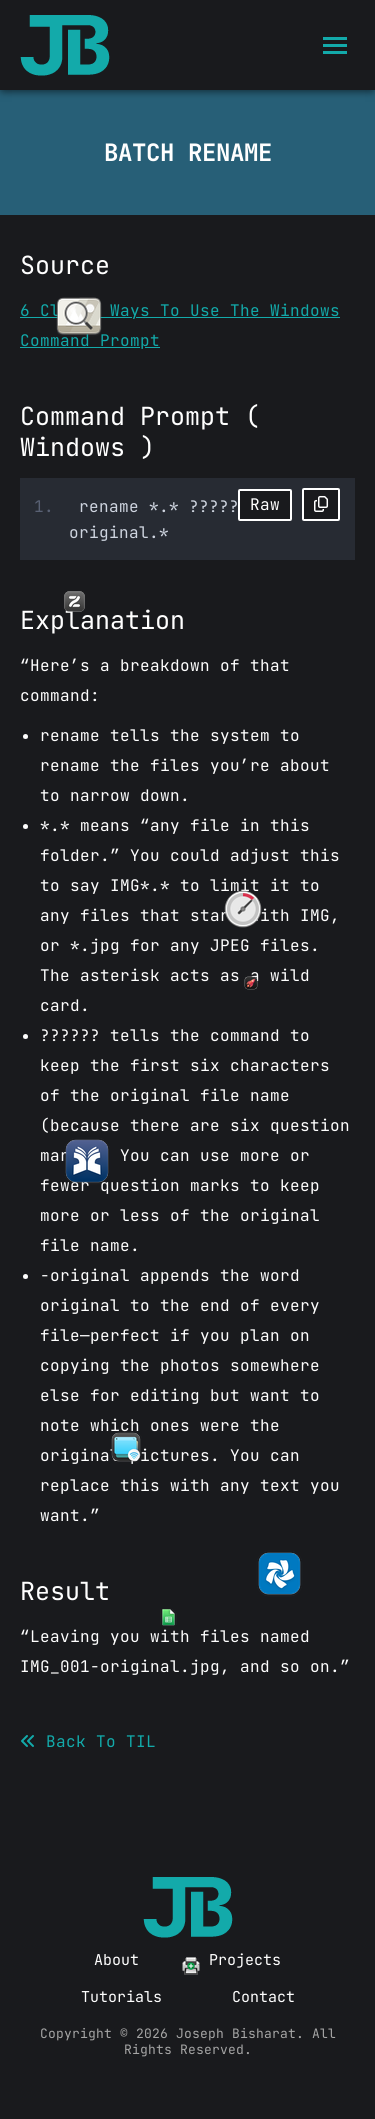  Describe the element at coordinates (168, 1617) in the screenshot. I see `open a spreadsheet file` at that location.